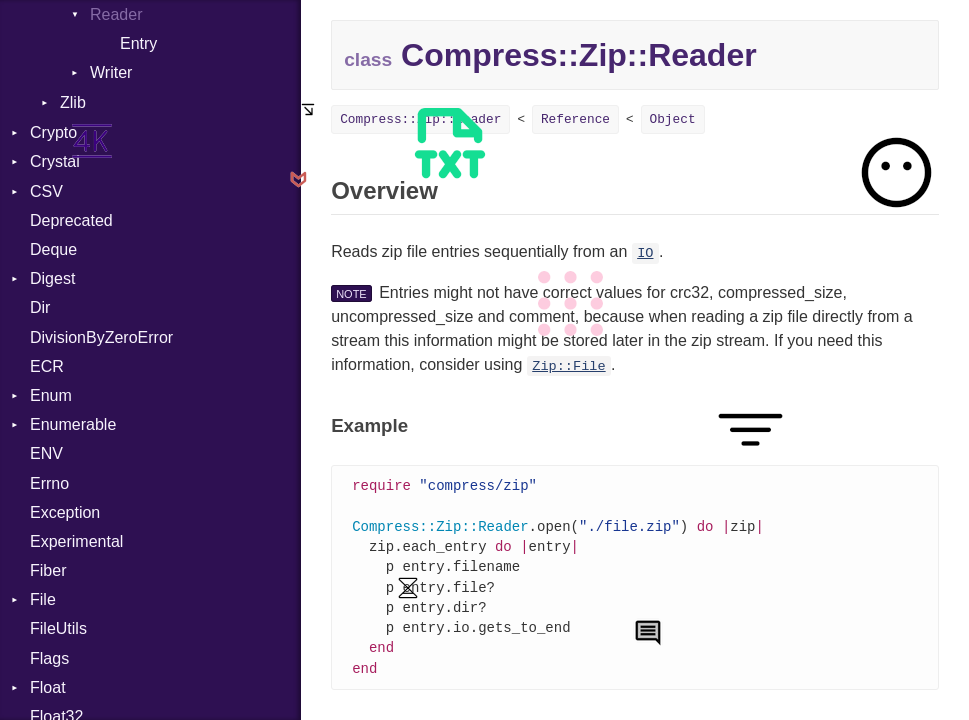 This screenshot has width=969, height=720. What do you see at coordinates (450, 146) in the screenshot?
I see `open a text file` at bounding box center [450, 146].